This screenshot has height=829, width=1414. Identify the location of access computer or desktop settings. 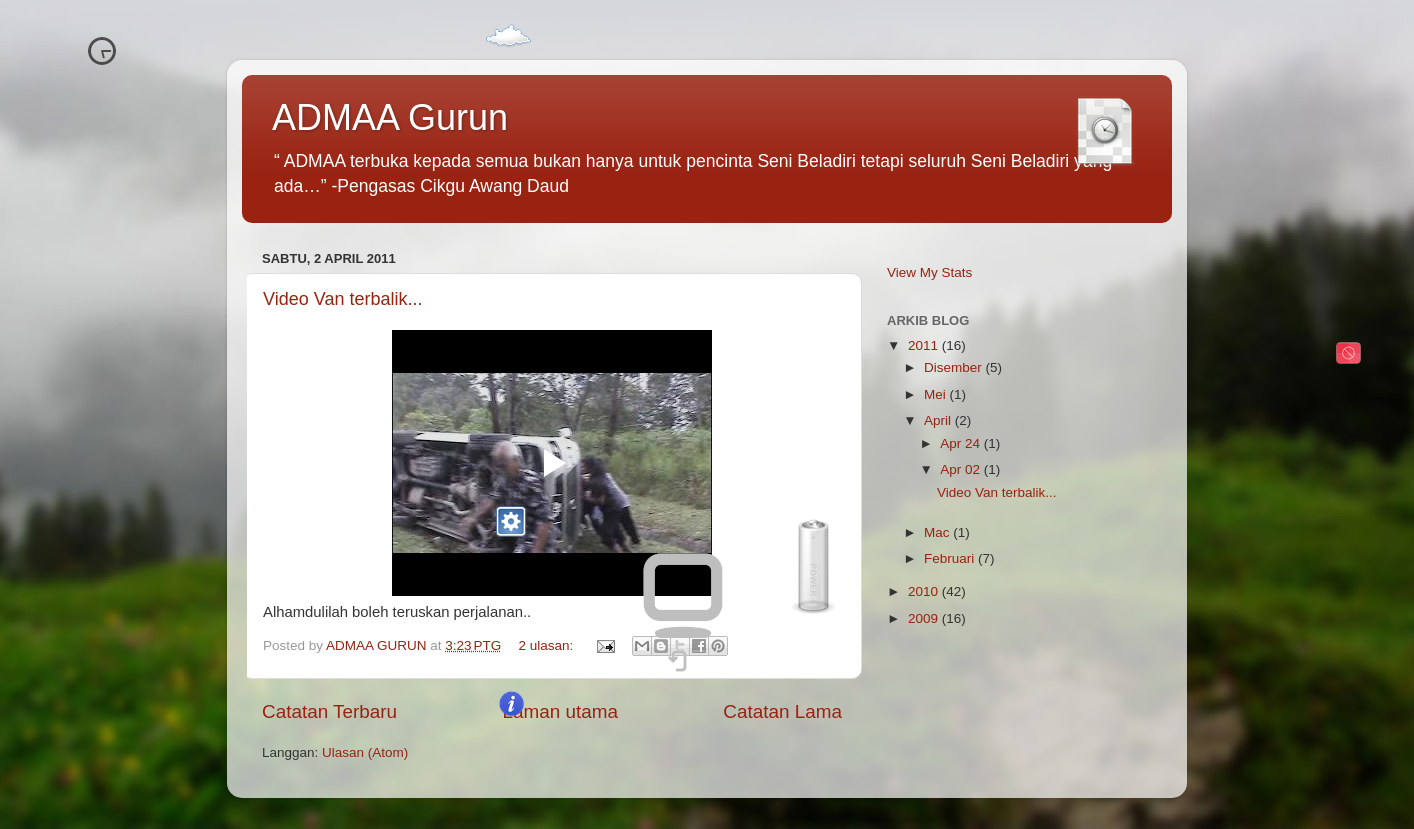
(683, 593).